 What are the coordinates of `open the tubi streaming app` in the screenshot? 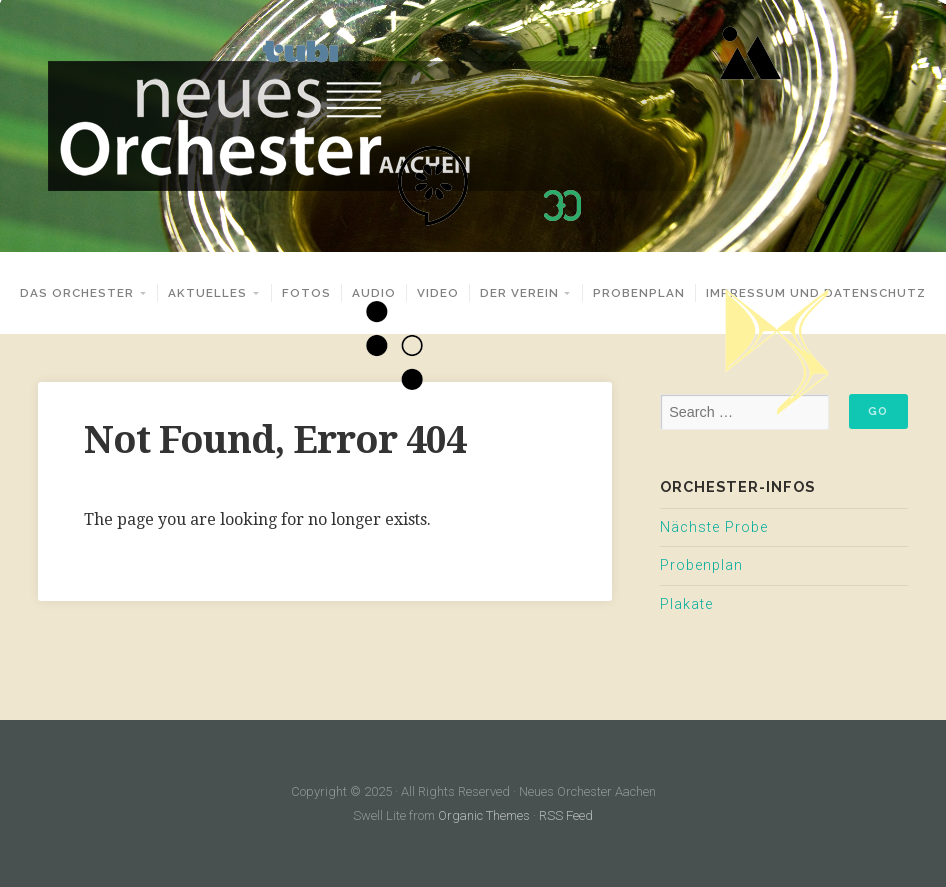 It's located at (300, 51).